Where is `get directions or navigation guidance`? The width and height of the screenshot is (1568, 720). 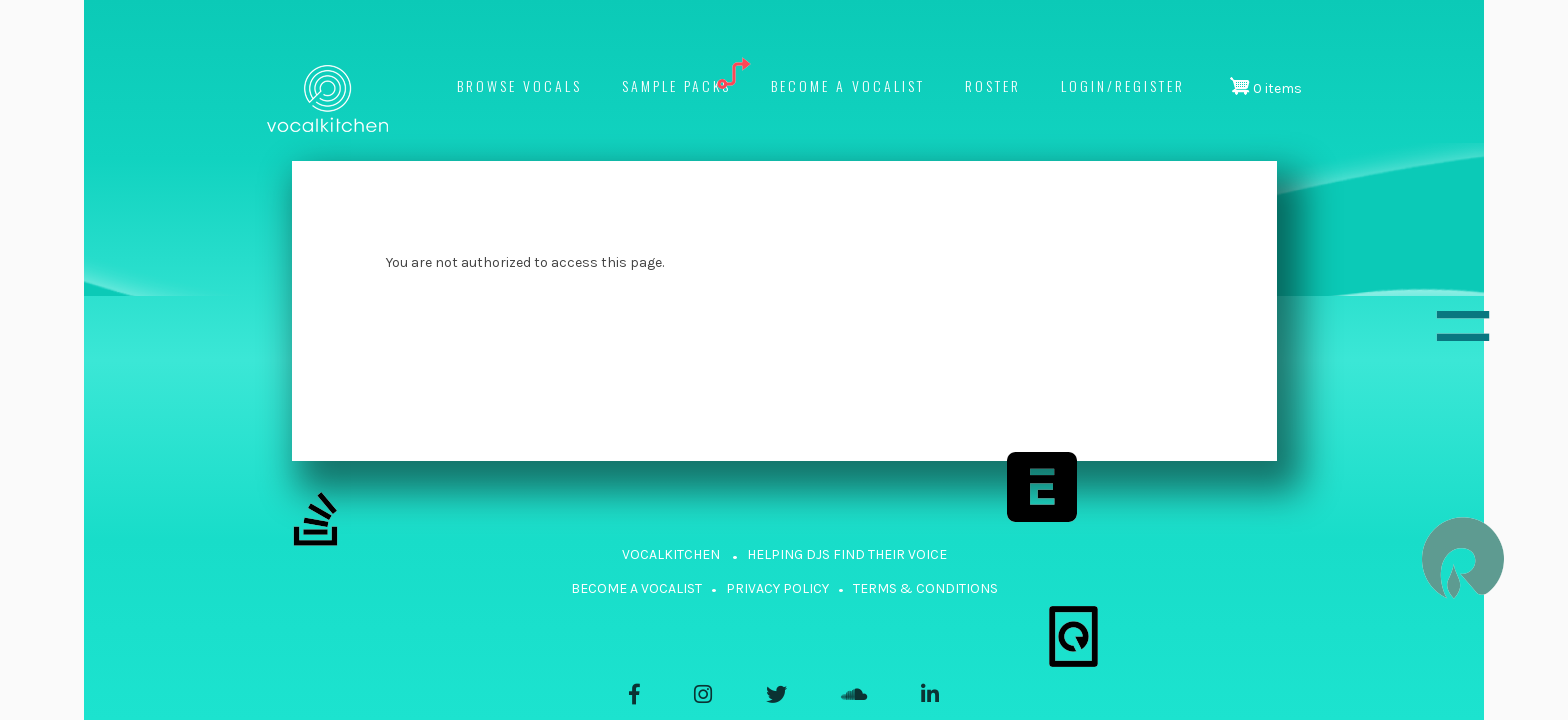
get directions or navigation guidance is located at coordinates (734, 74).